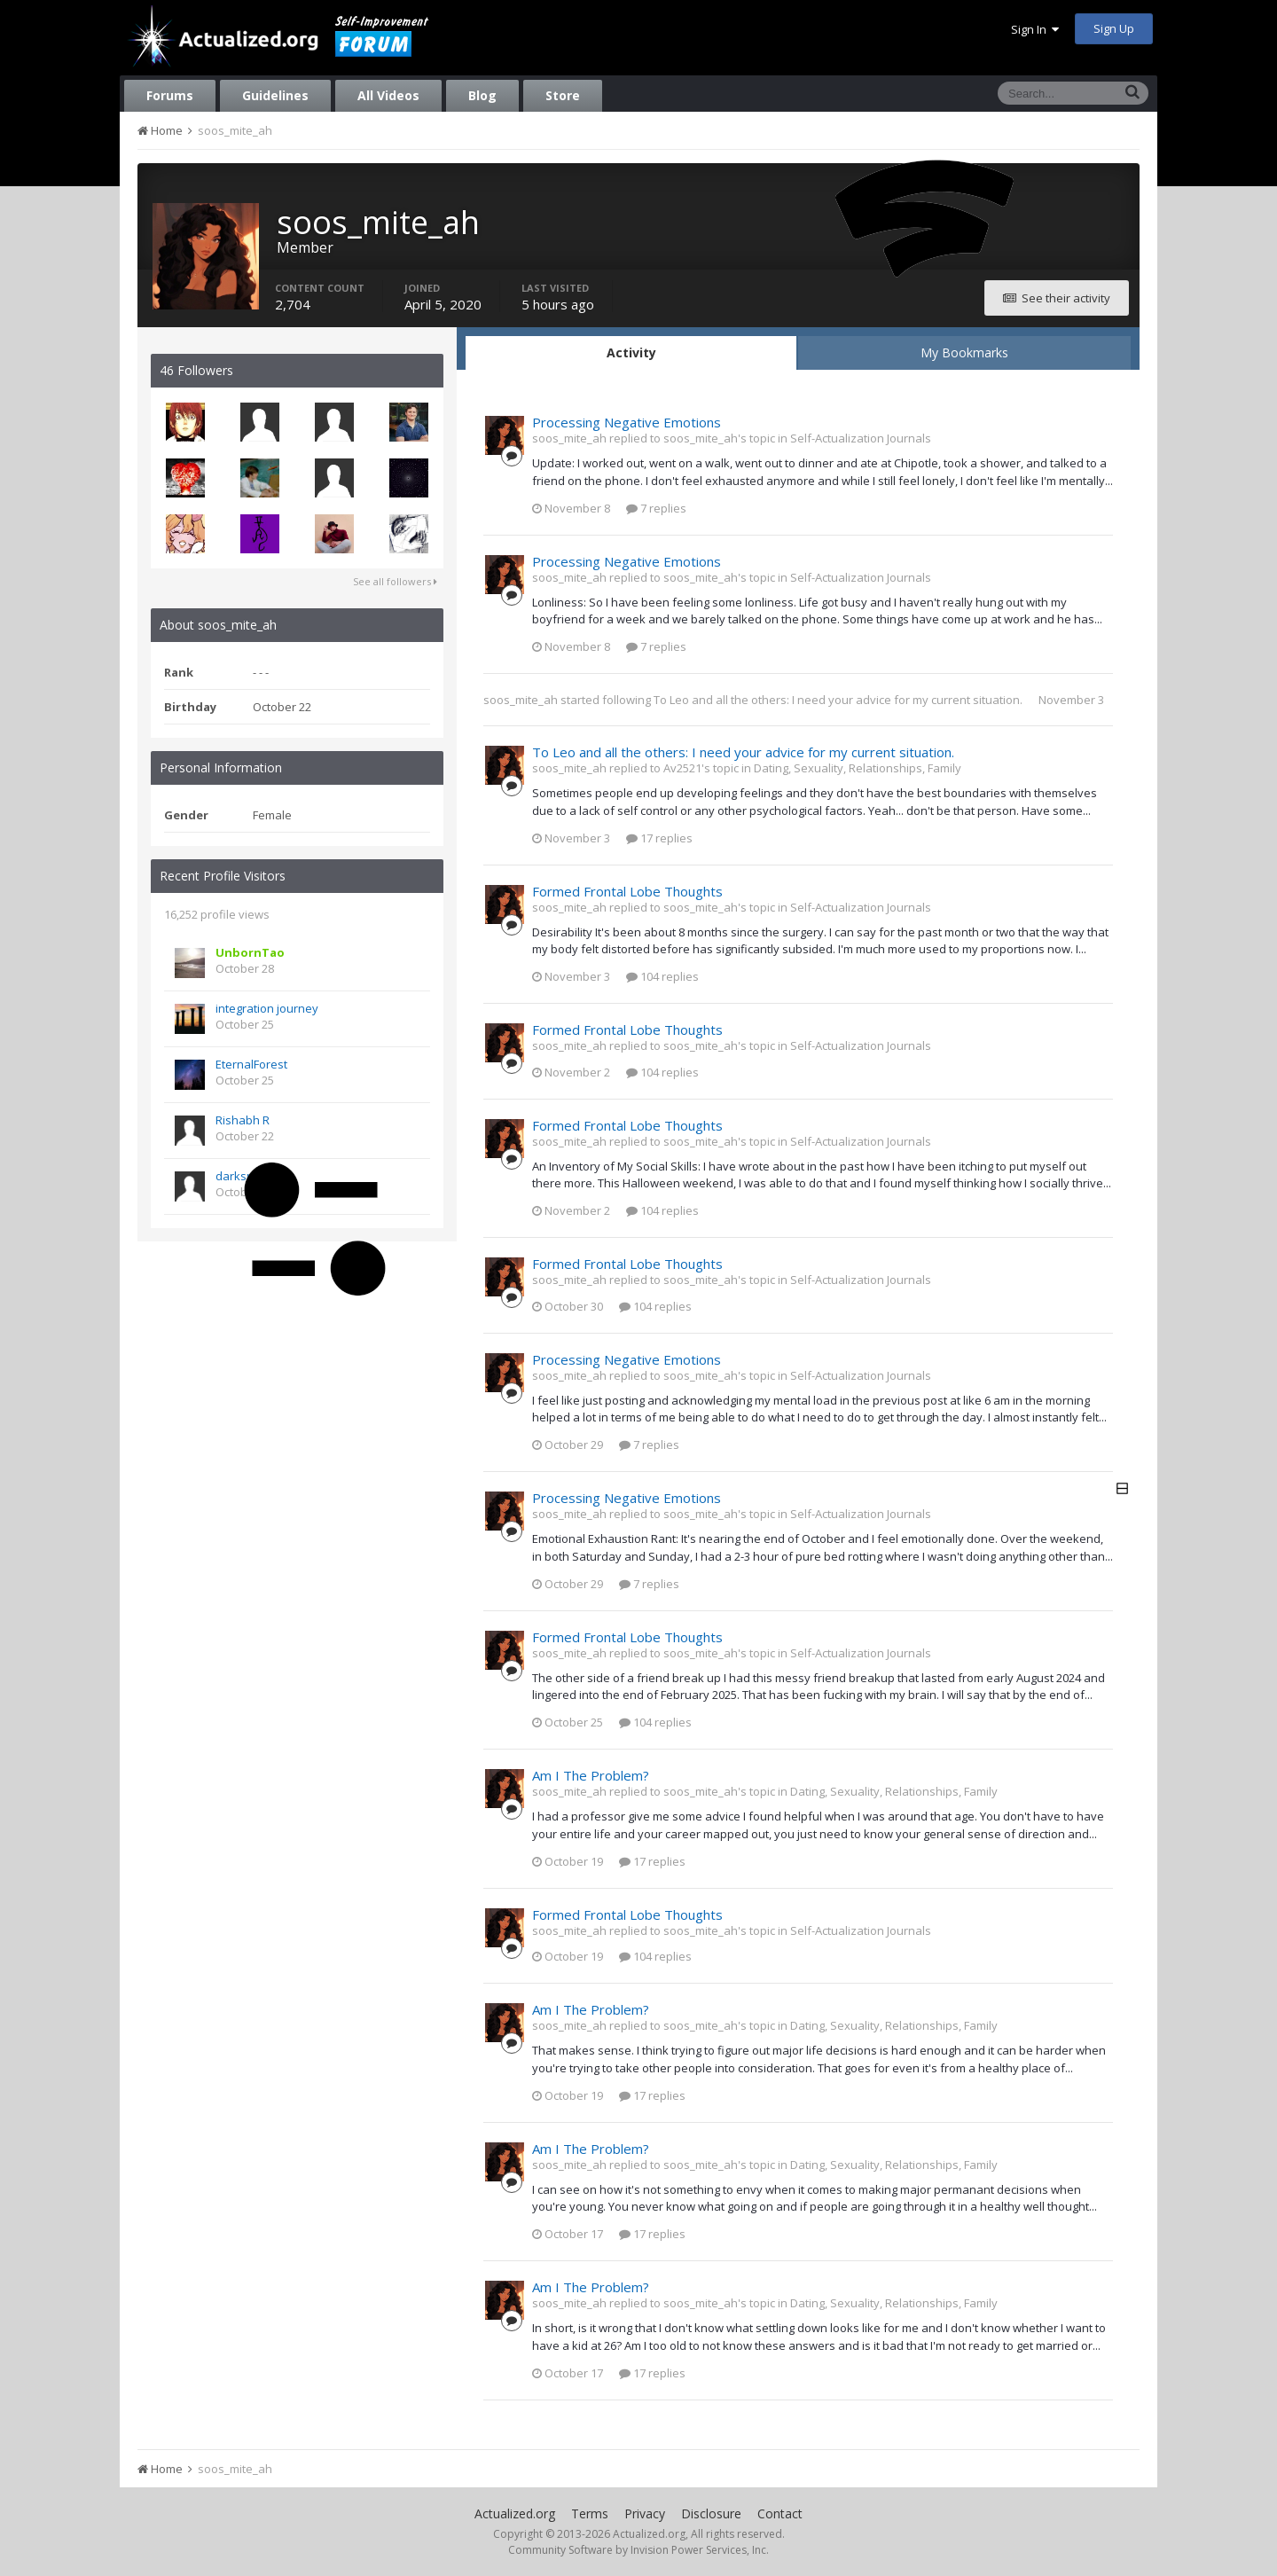 The width and height of the screenshot is (1277, 2576). Describe the element at coordinates (1122, 1488) in the screenshot. I see `switch to horizontal row layout` at that location.